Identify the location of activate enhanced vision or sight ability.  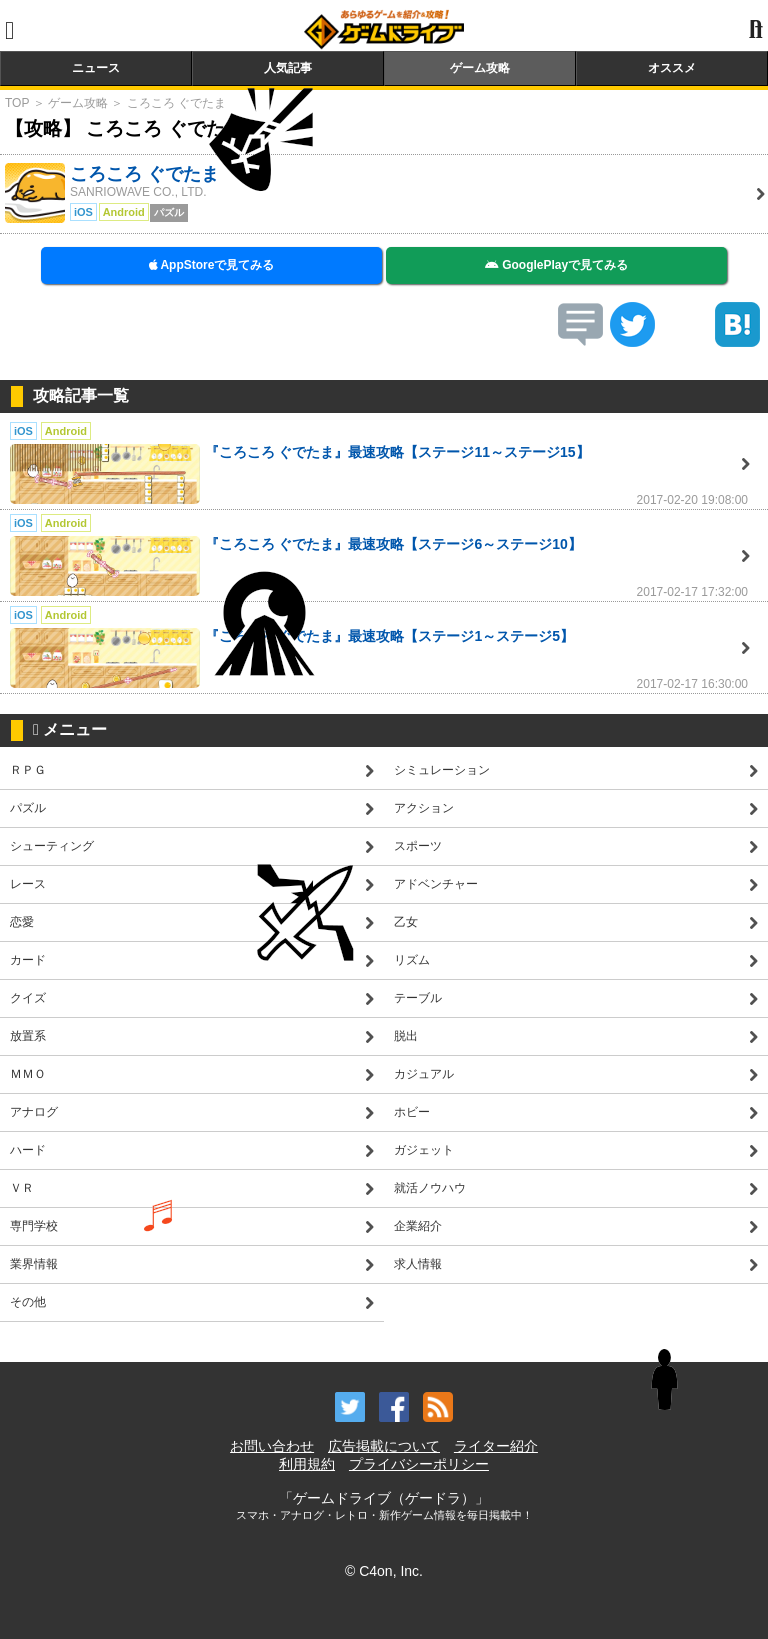
(264, 623).